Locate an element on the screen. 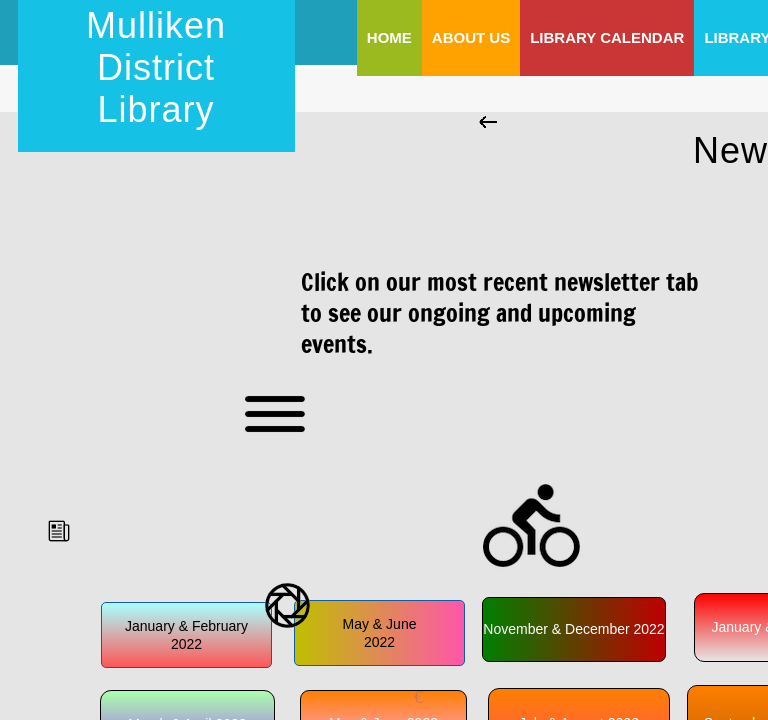 The height and width of the screenshot is (720, 768). navigate back or return to previous screen is located at coordinates (488, 122).